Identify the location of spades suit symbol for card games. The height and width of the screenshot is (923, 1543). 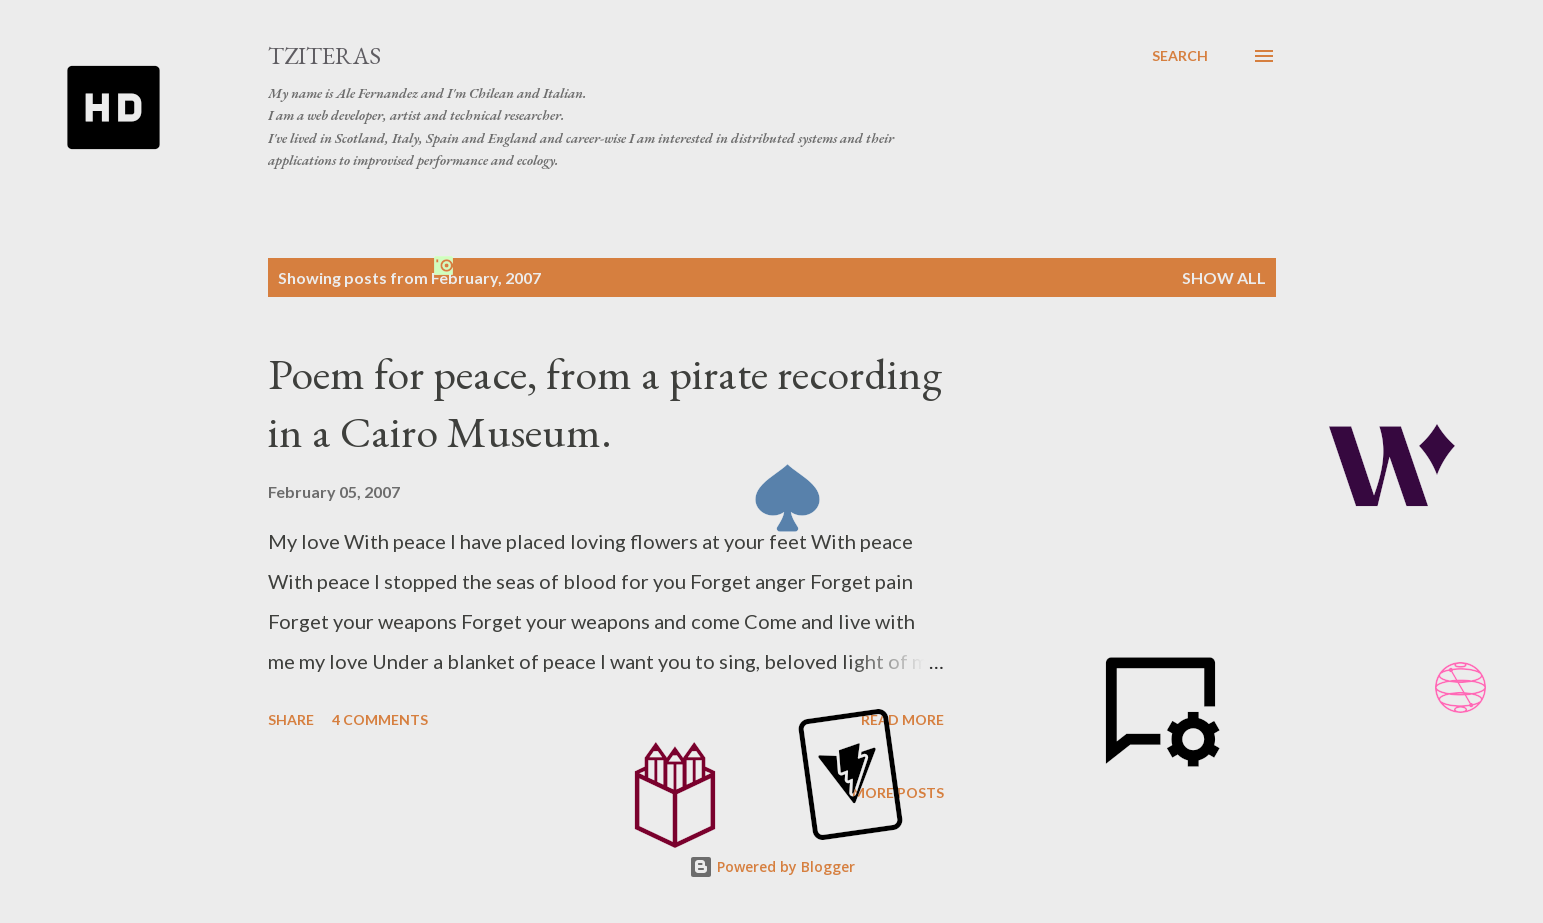
(787, 499).